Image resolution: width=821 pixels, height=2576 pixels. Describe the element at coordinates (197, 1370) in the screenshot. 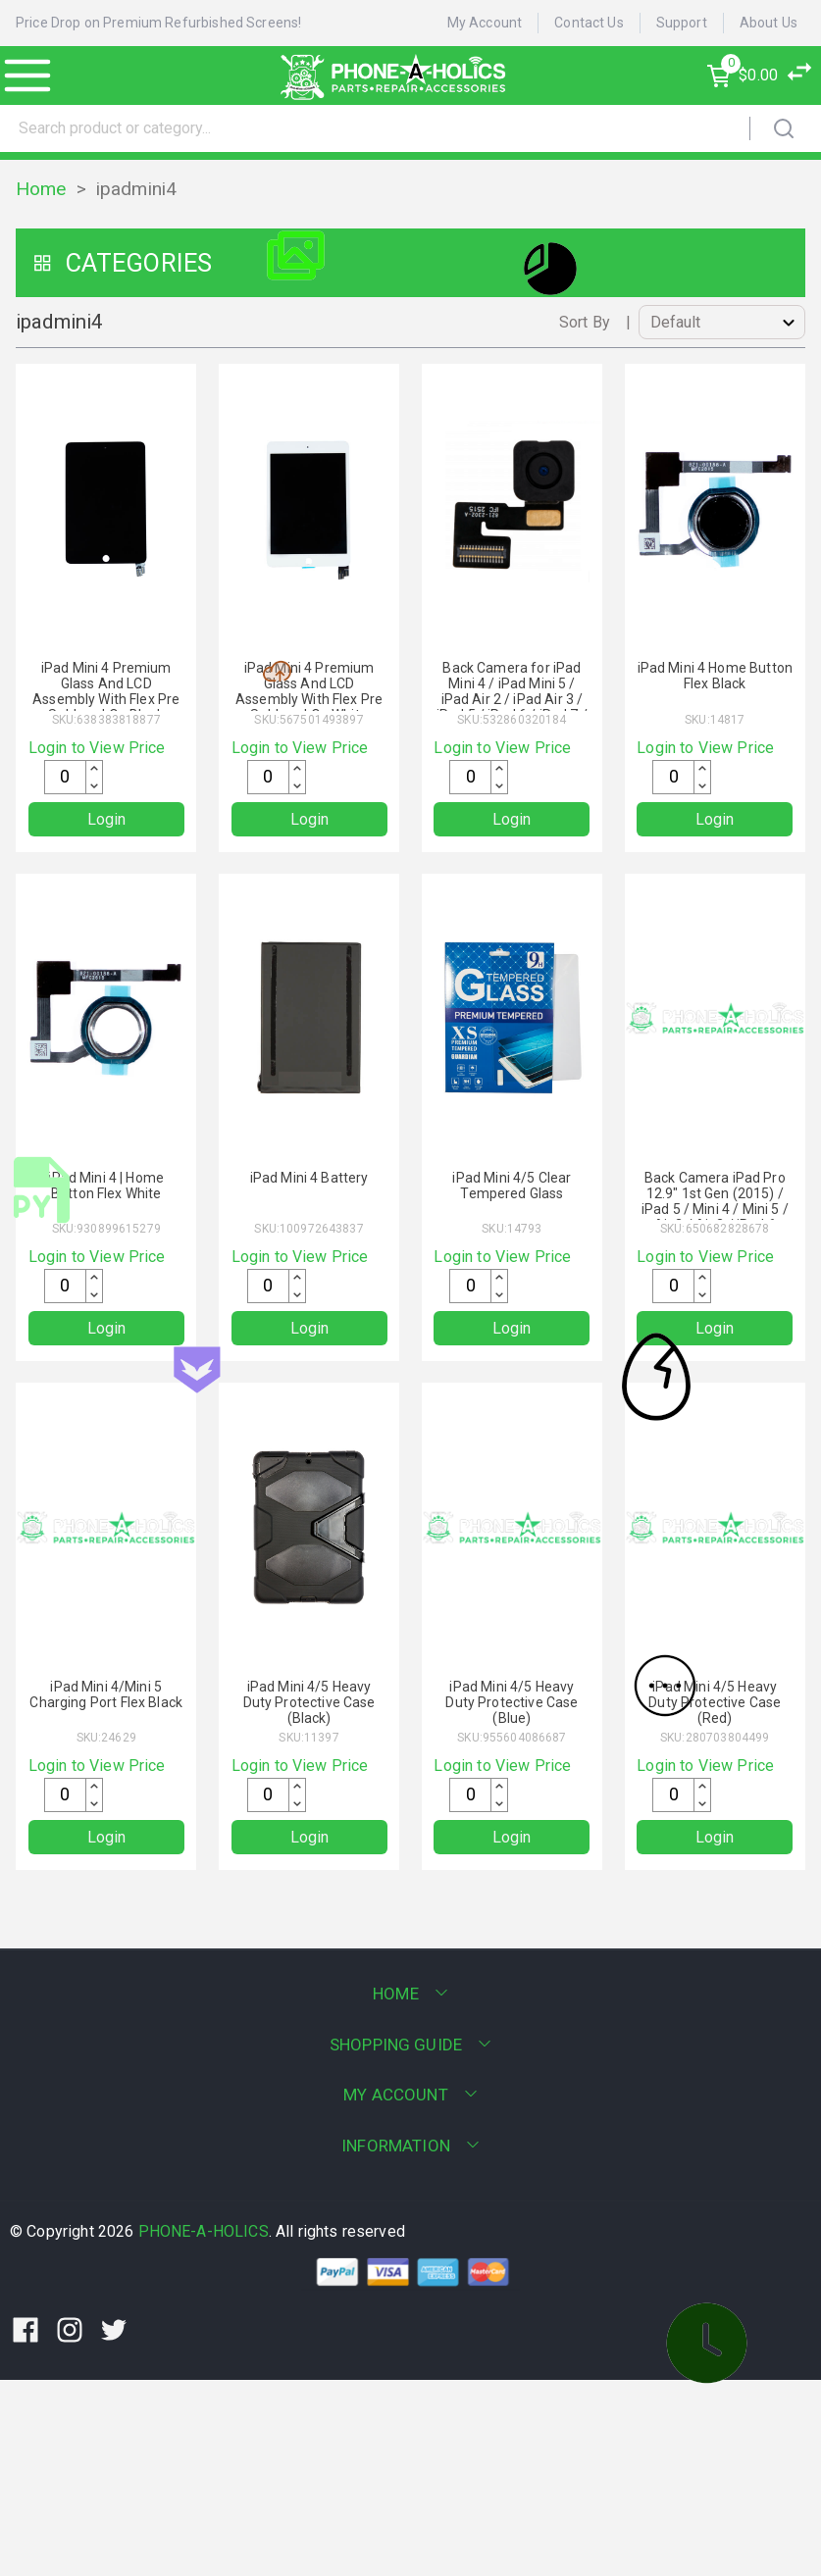

I see `indicates membership in Discord's HypeSquad House of Bravery` at that location.